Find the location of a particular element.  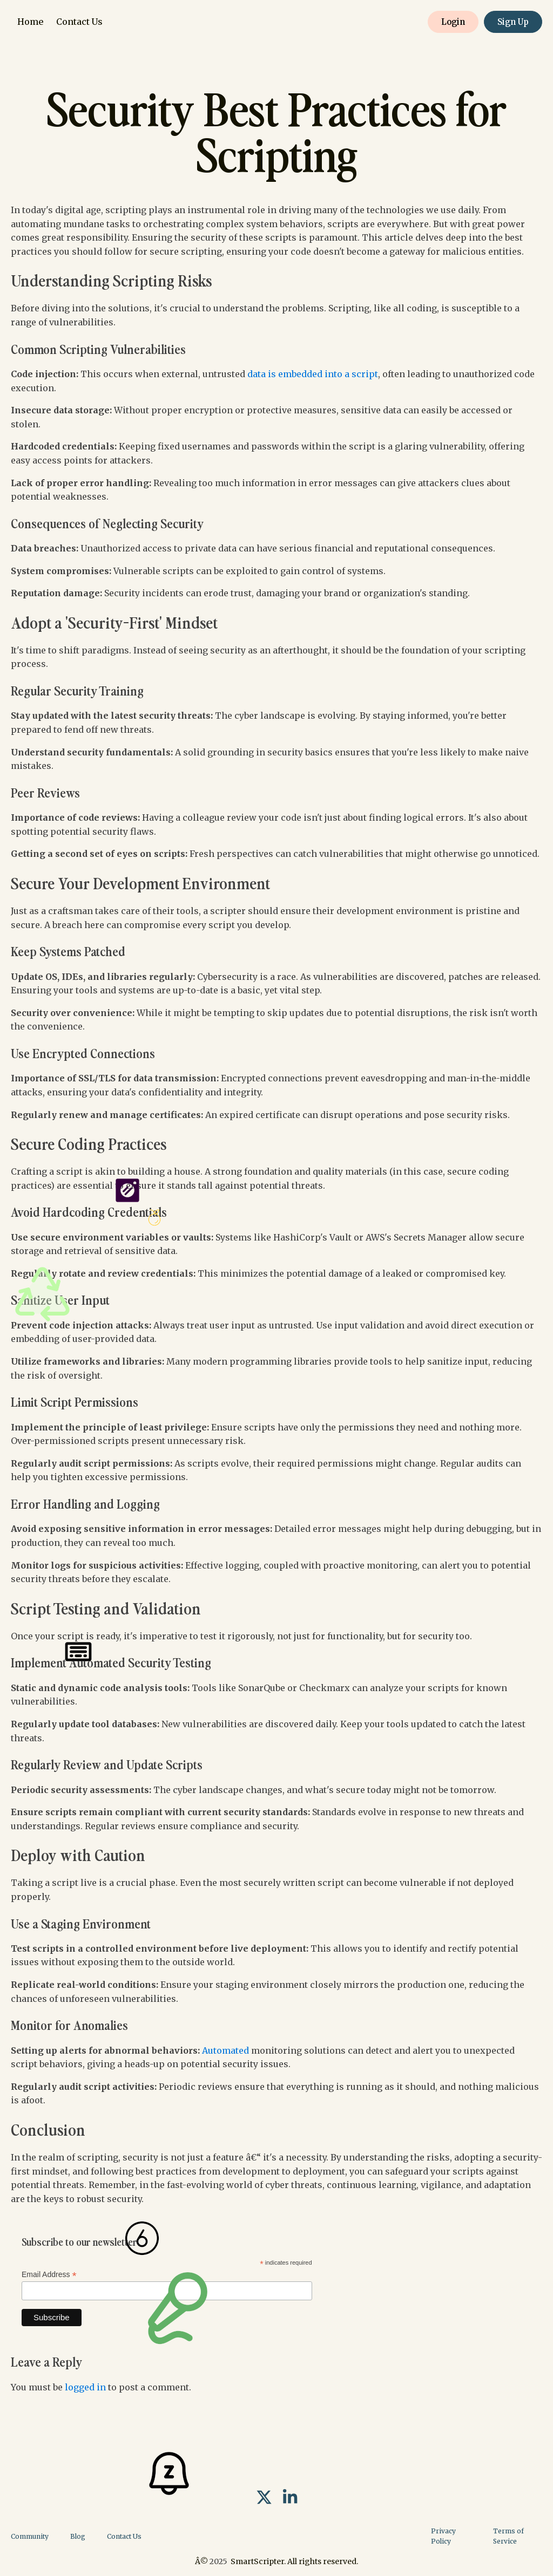

recycle or move item to trash is located at coordinates (42, 1294).